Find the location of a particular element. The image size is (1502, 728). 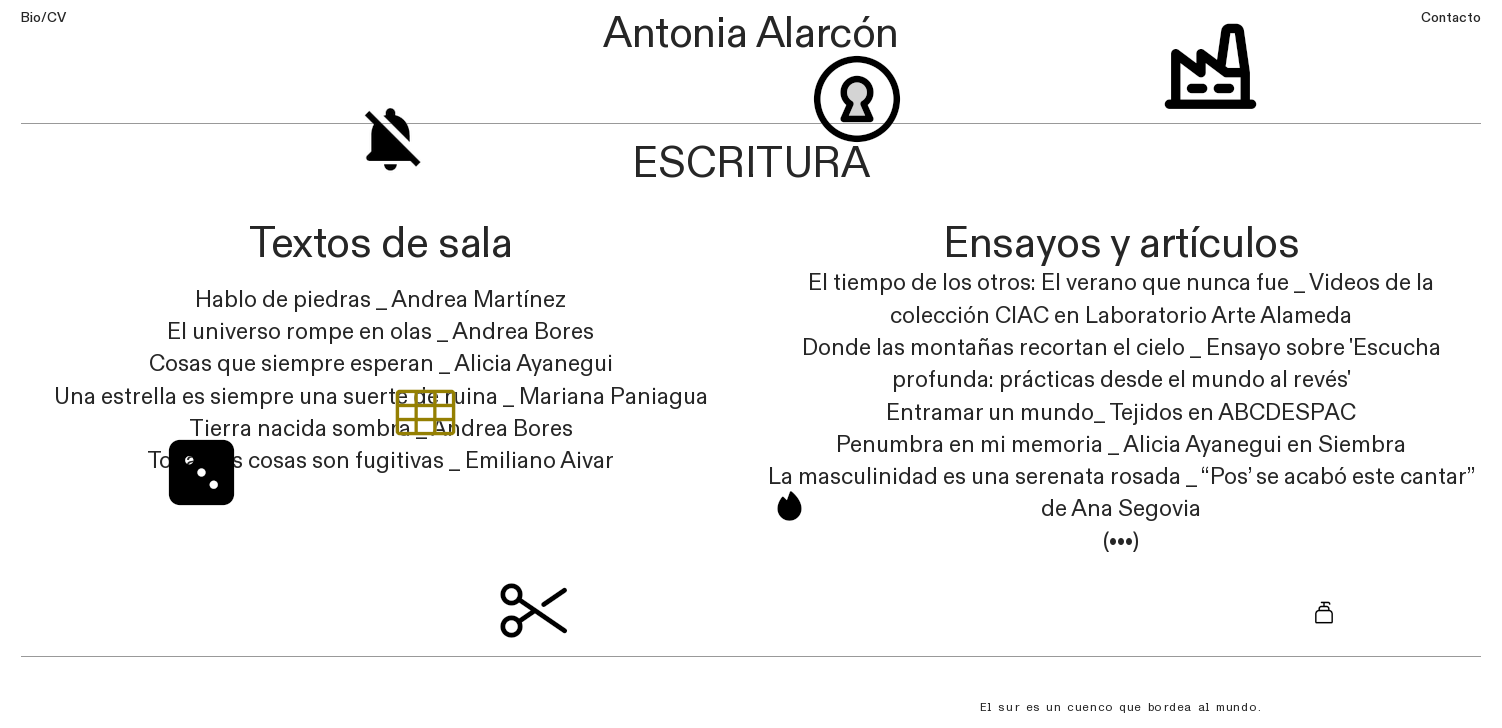

indicates a dice roll result of three is located at coordinates (201, 472).